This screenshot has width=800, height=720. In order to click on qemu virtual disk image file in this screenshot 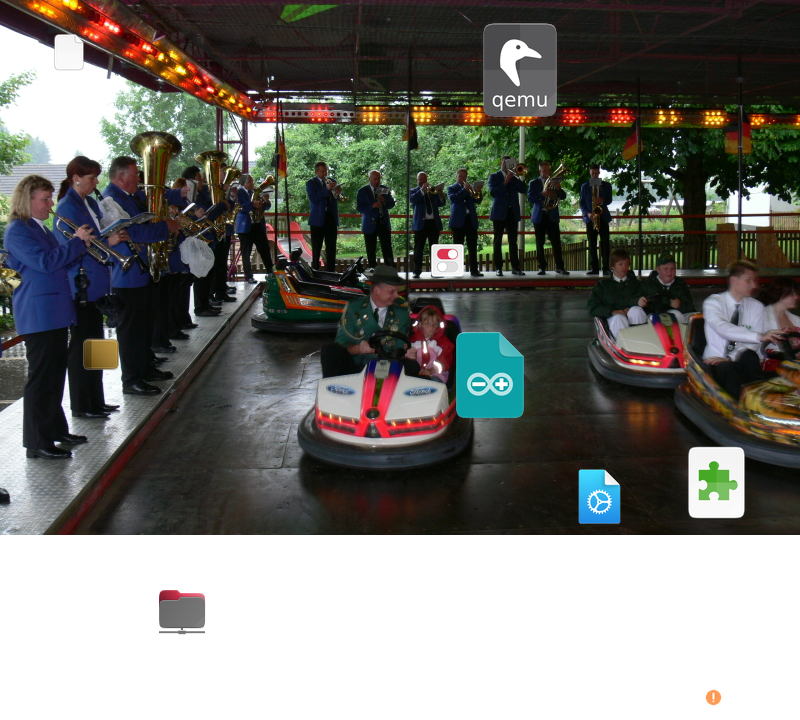, I will do `click(520, 70)`.